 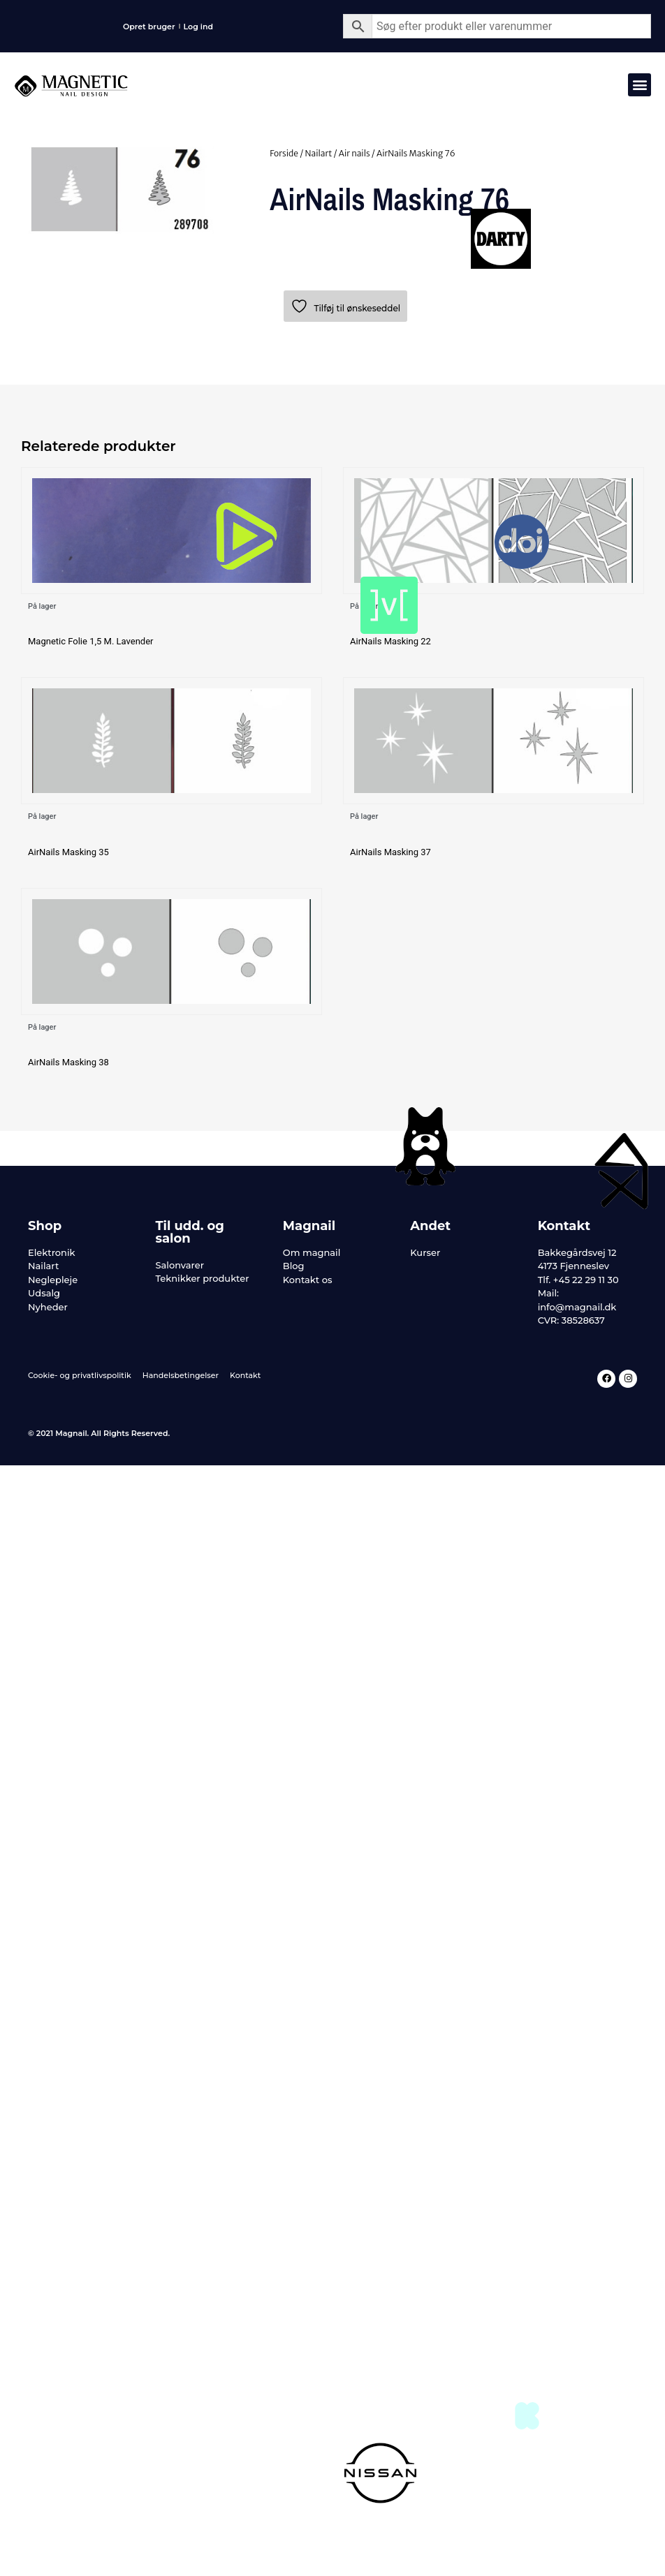 I want to click on nissan brand logo, so click(x=380, y=2473).